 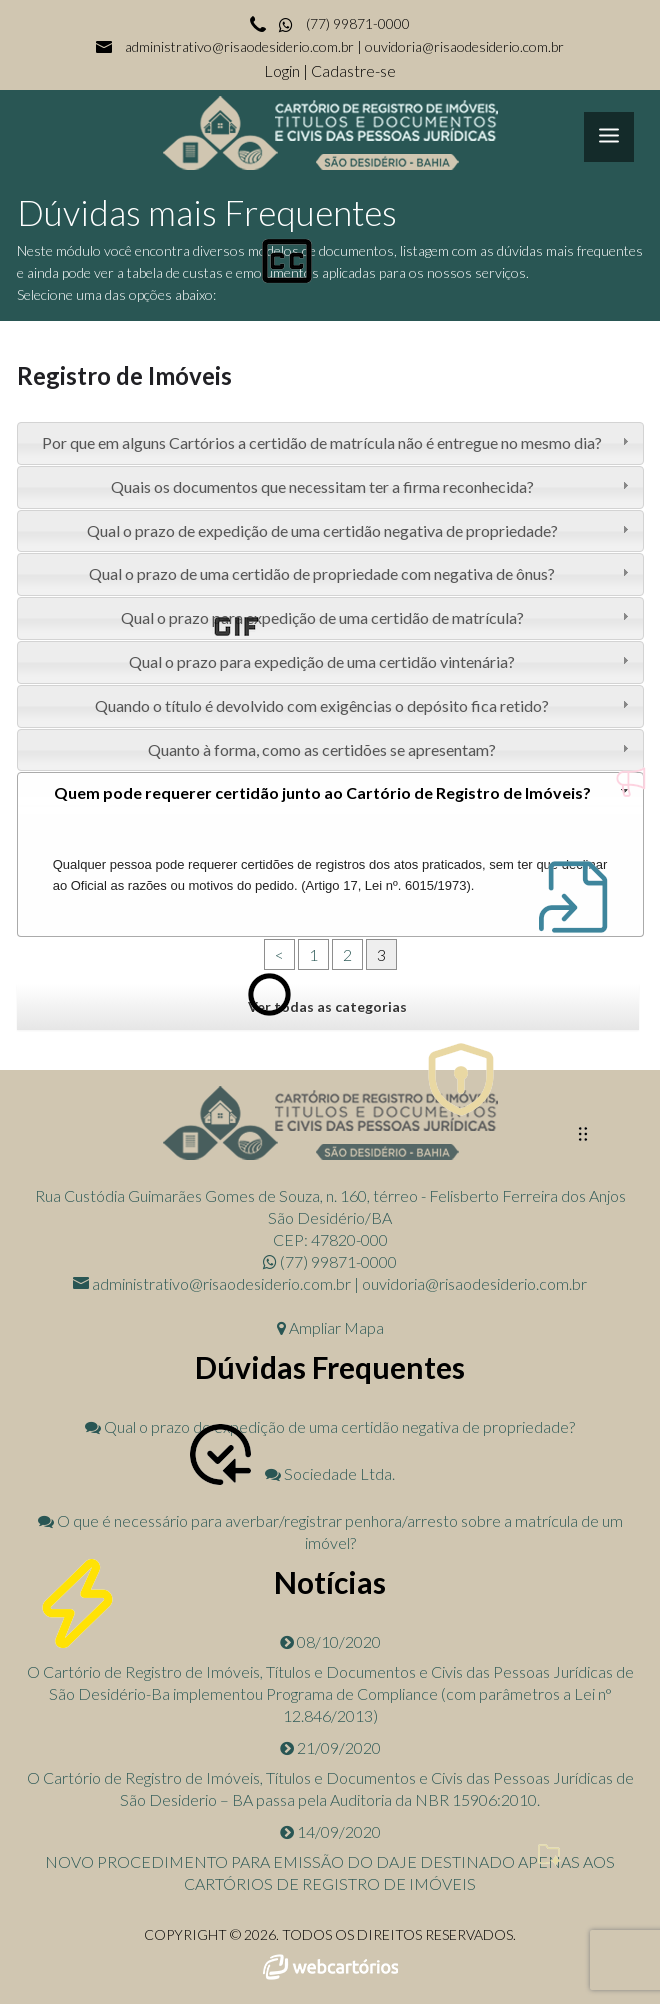 I want to click on open a linked or referenced file, so click(x=578, y=897).